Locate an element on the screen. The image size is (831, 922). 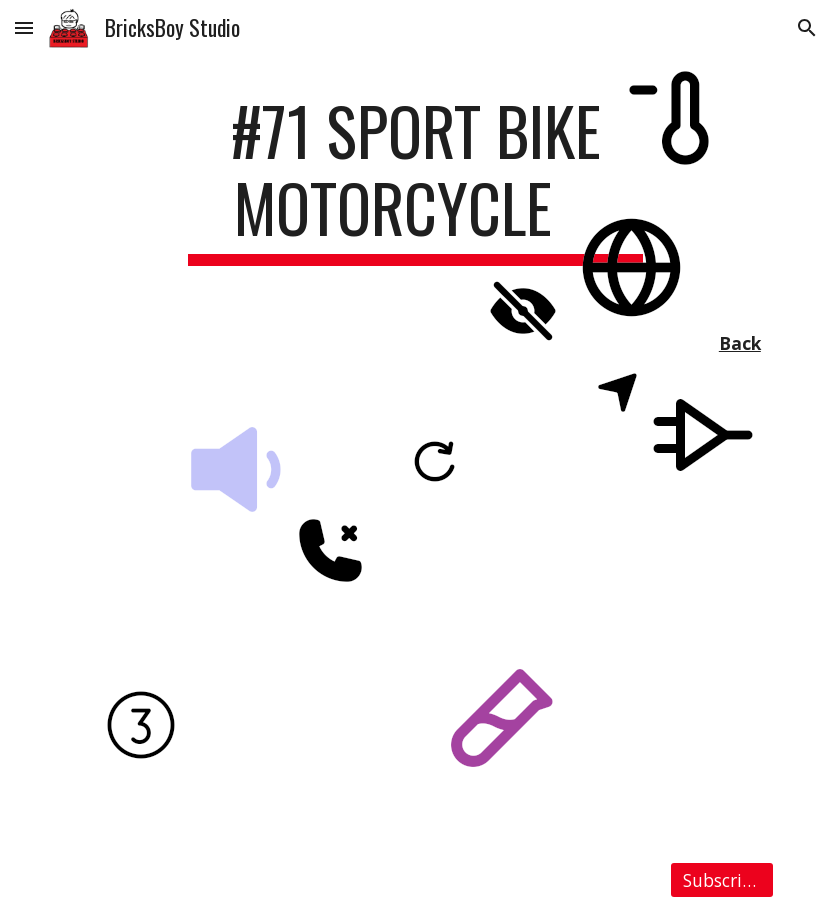
decrease temperature setting is located at coordinates (676, 118).